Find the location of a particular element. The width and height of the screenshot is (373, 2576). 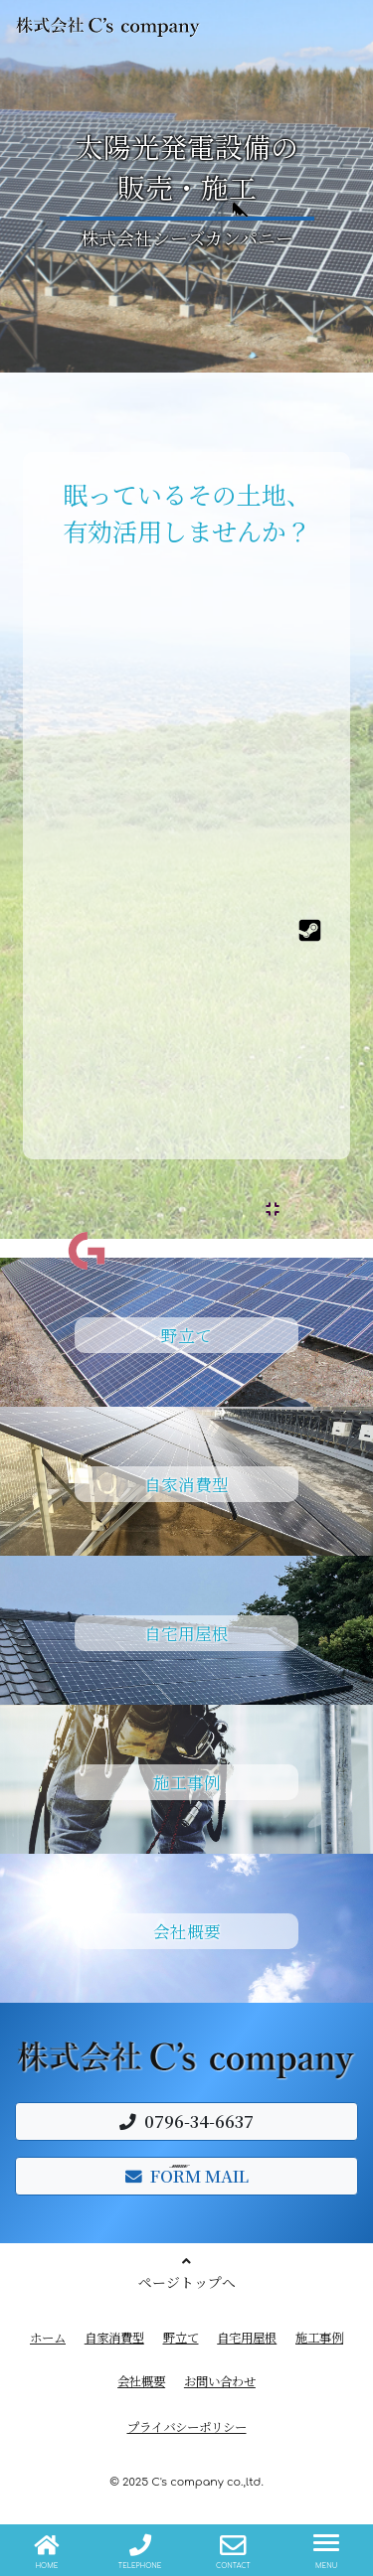

indicates mature or violent content warning is located at coordinates (240, 210).